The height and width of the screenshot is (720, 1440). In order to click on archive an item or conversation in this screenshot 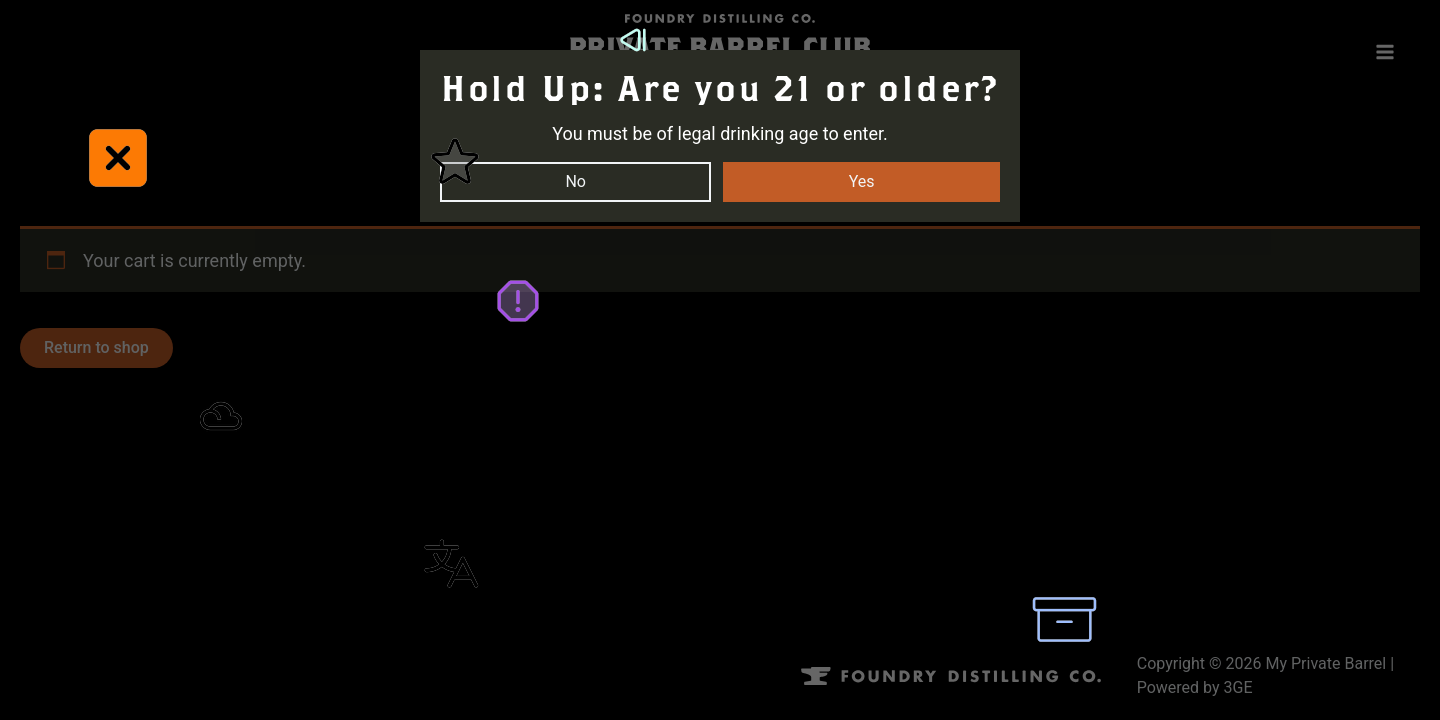, I will do `click(1064, 619)`.